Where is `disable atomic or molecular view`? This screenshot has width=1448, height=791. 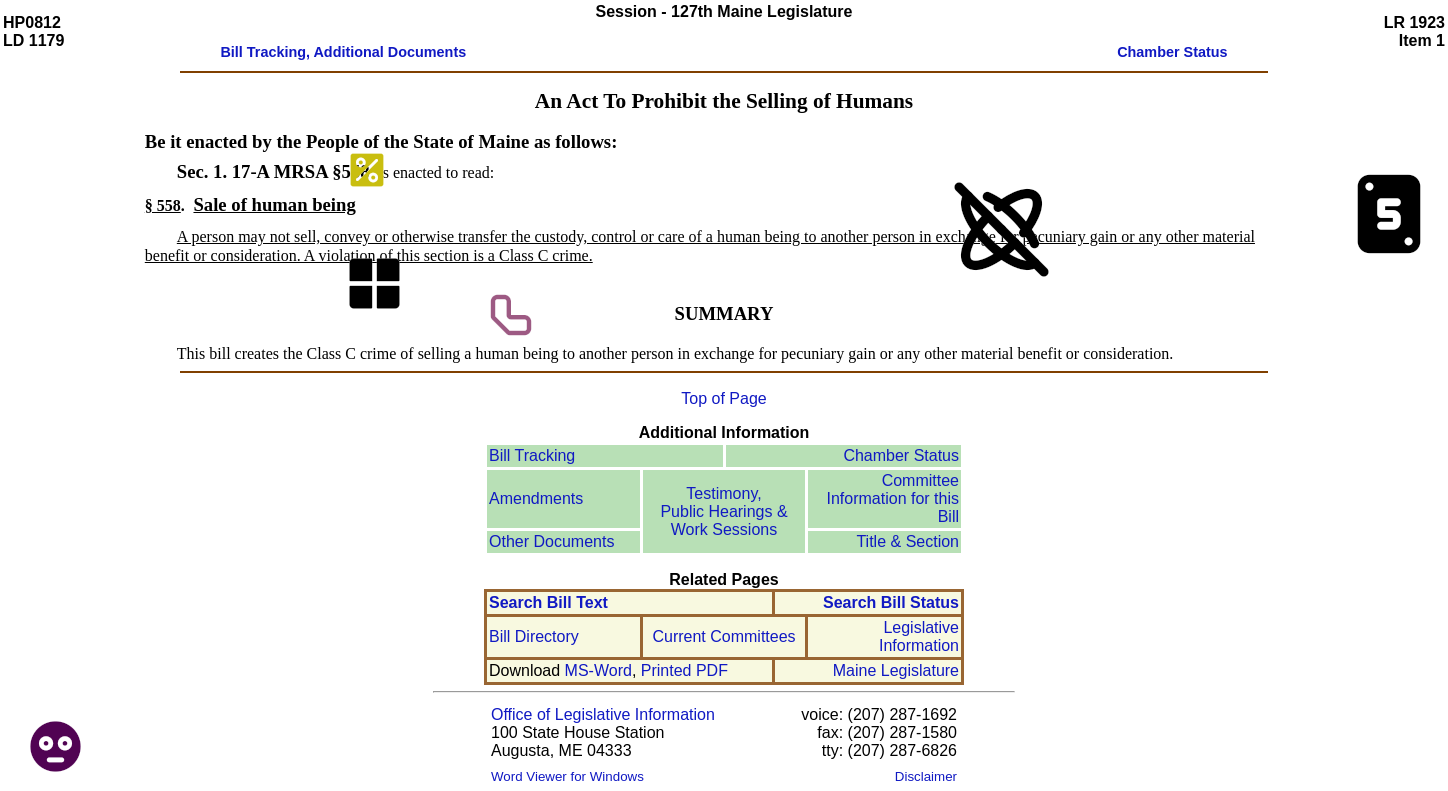 disable atomic or molecular view is located at coordinates (1001, 229).